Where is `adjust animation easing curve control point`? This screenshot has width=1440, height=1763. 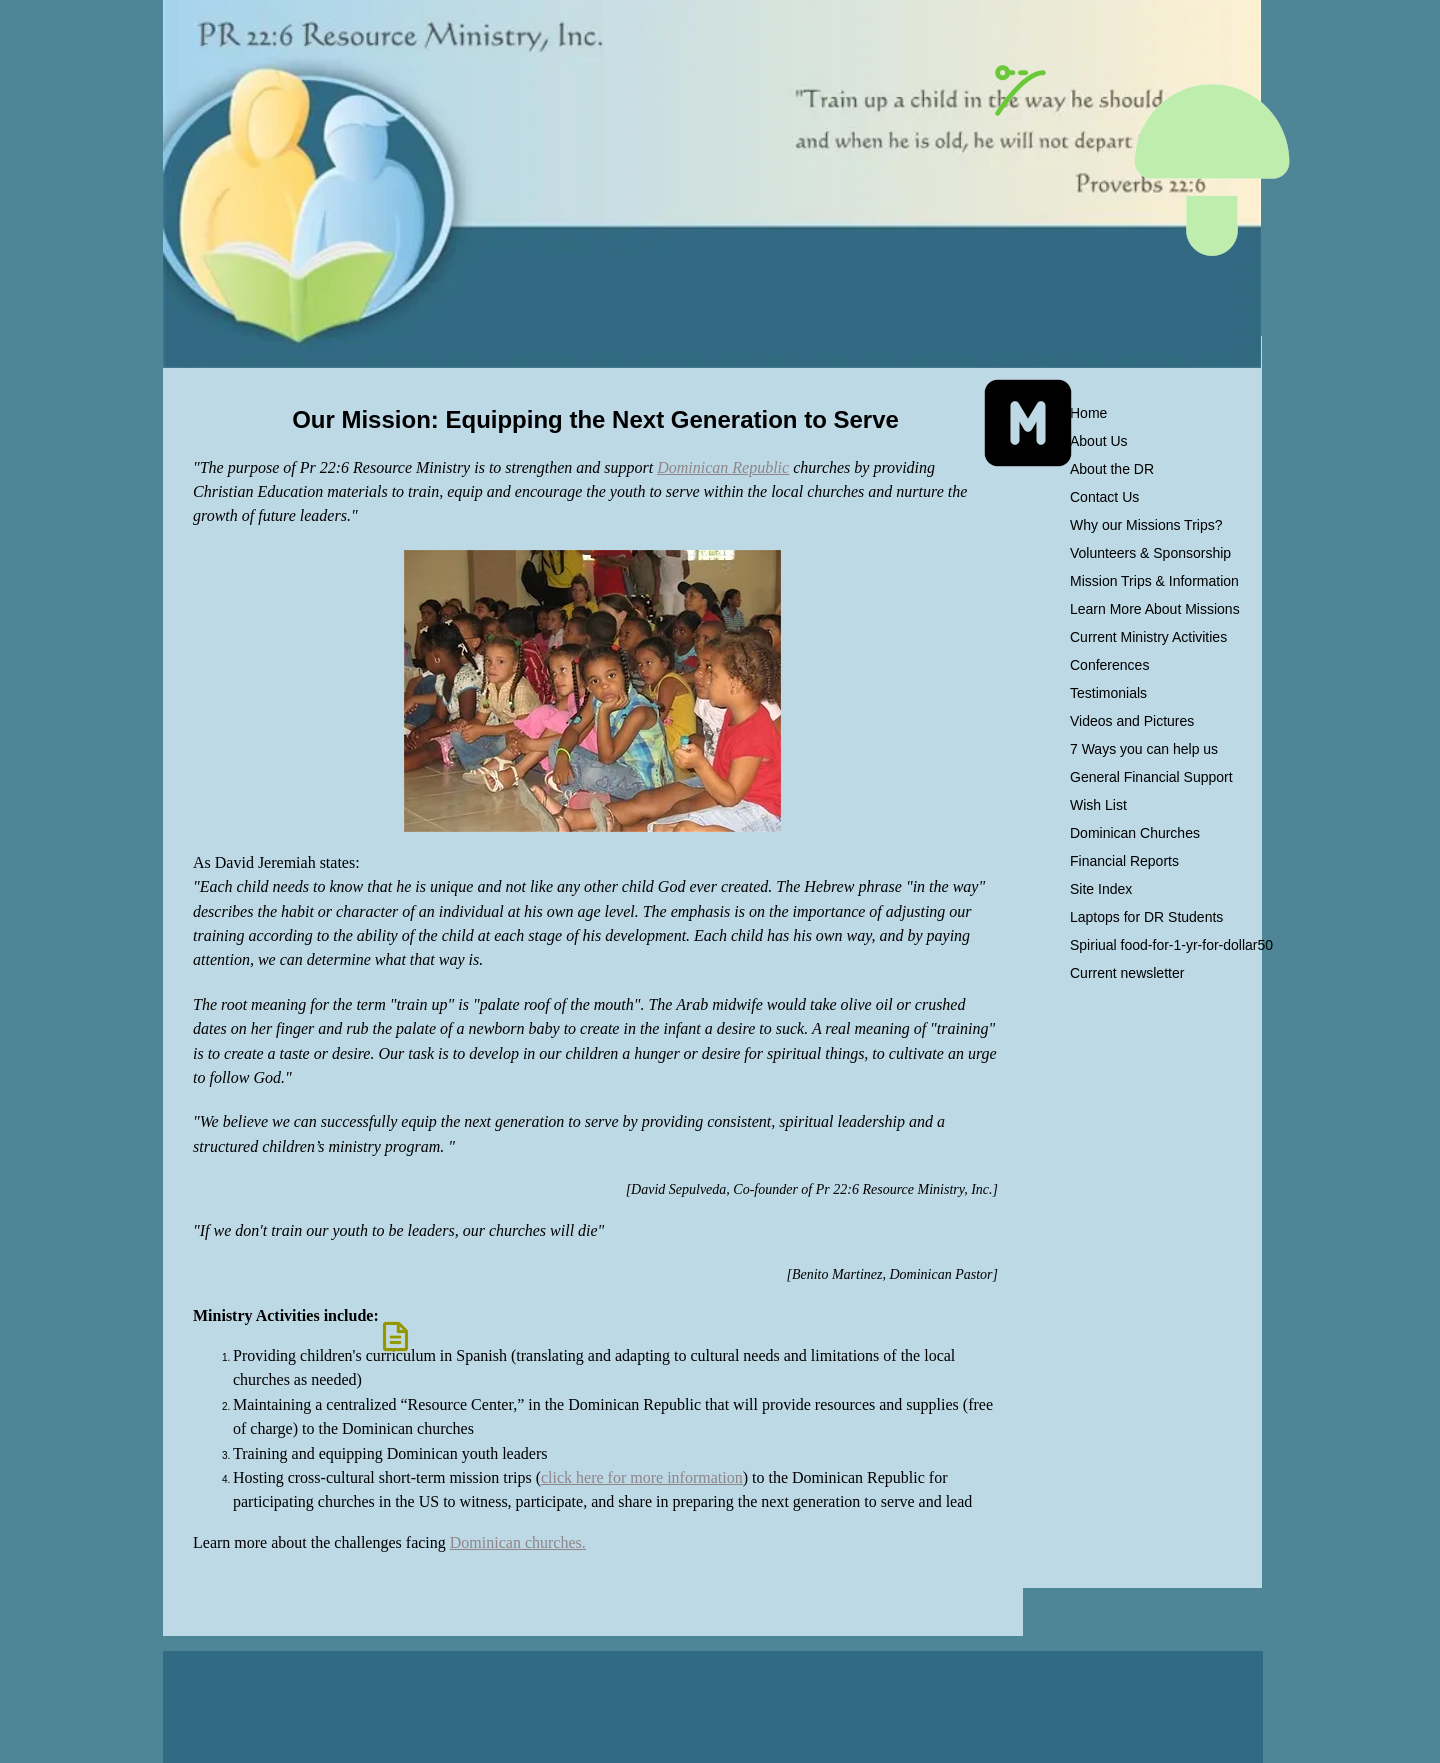
adjust animation easing curve control point is located at coordinates (1020, 90).